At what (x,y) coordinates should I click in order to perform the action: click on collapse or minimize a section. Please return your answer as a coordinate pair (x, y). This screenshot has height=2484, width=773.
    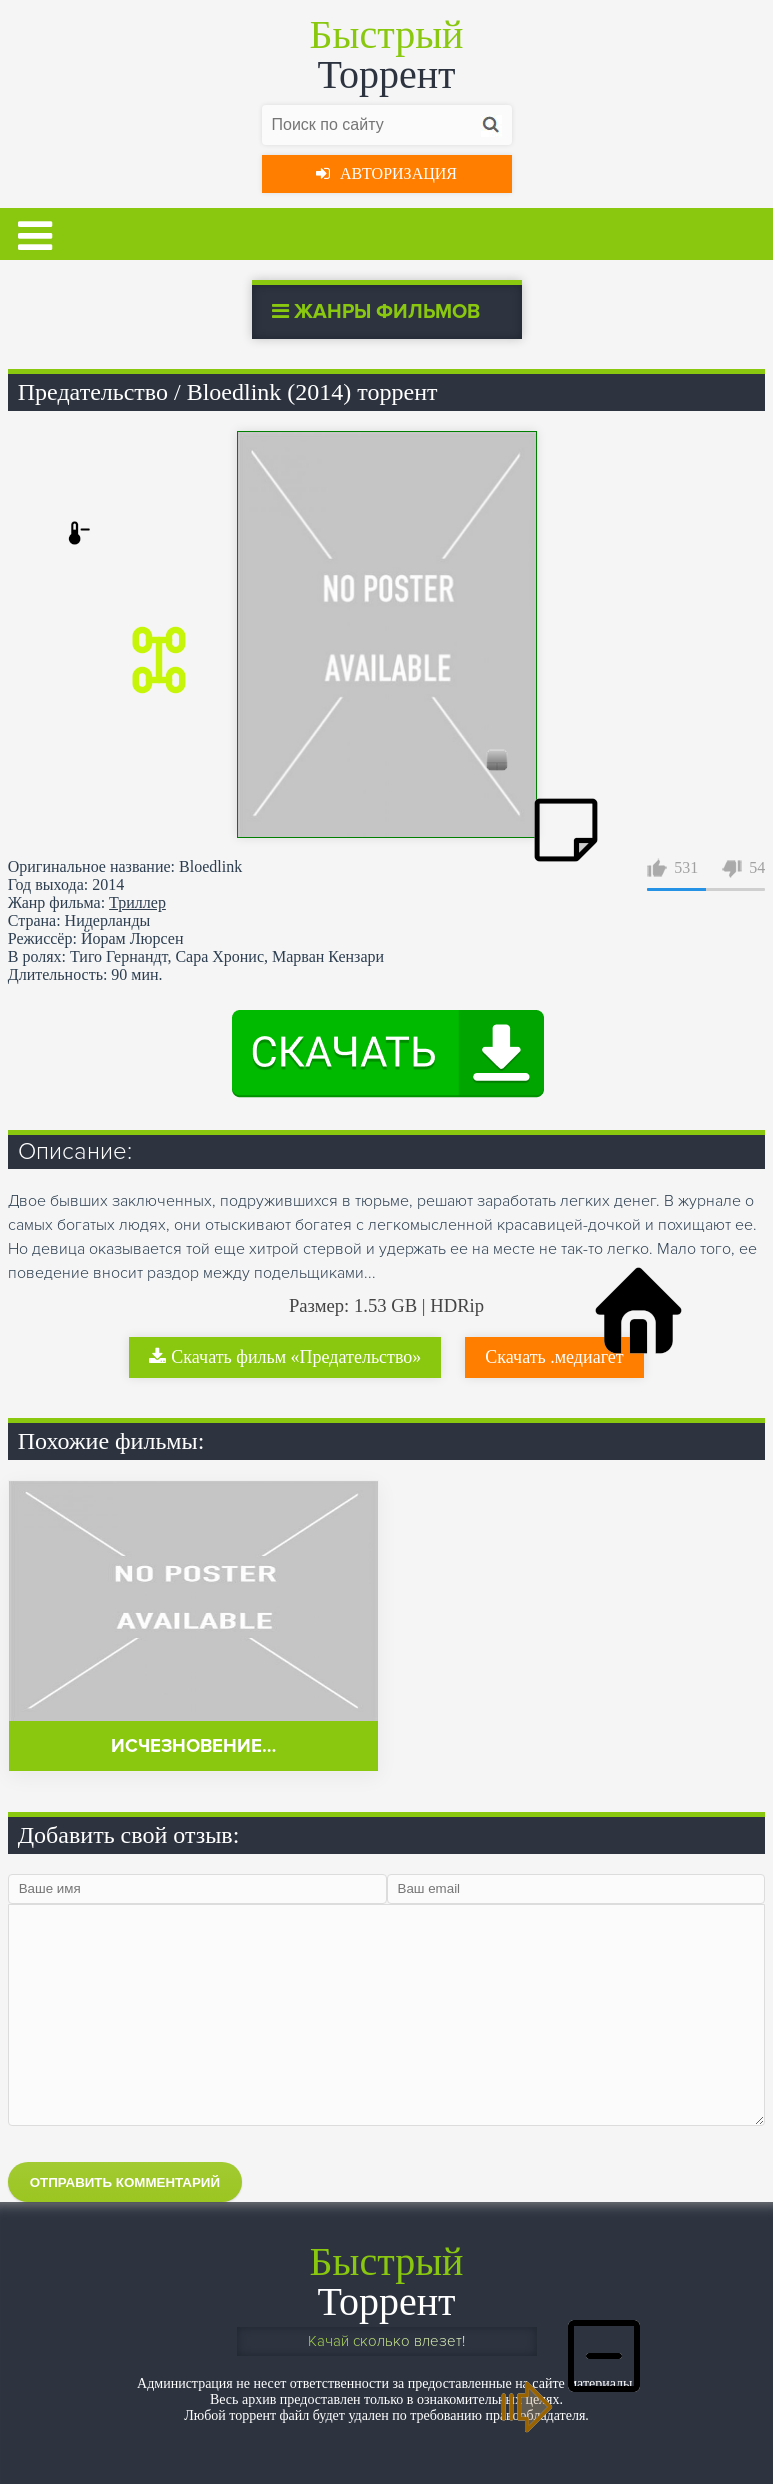
    Looking at the image, I should click on (604, 2356).